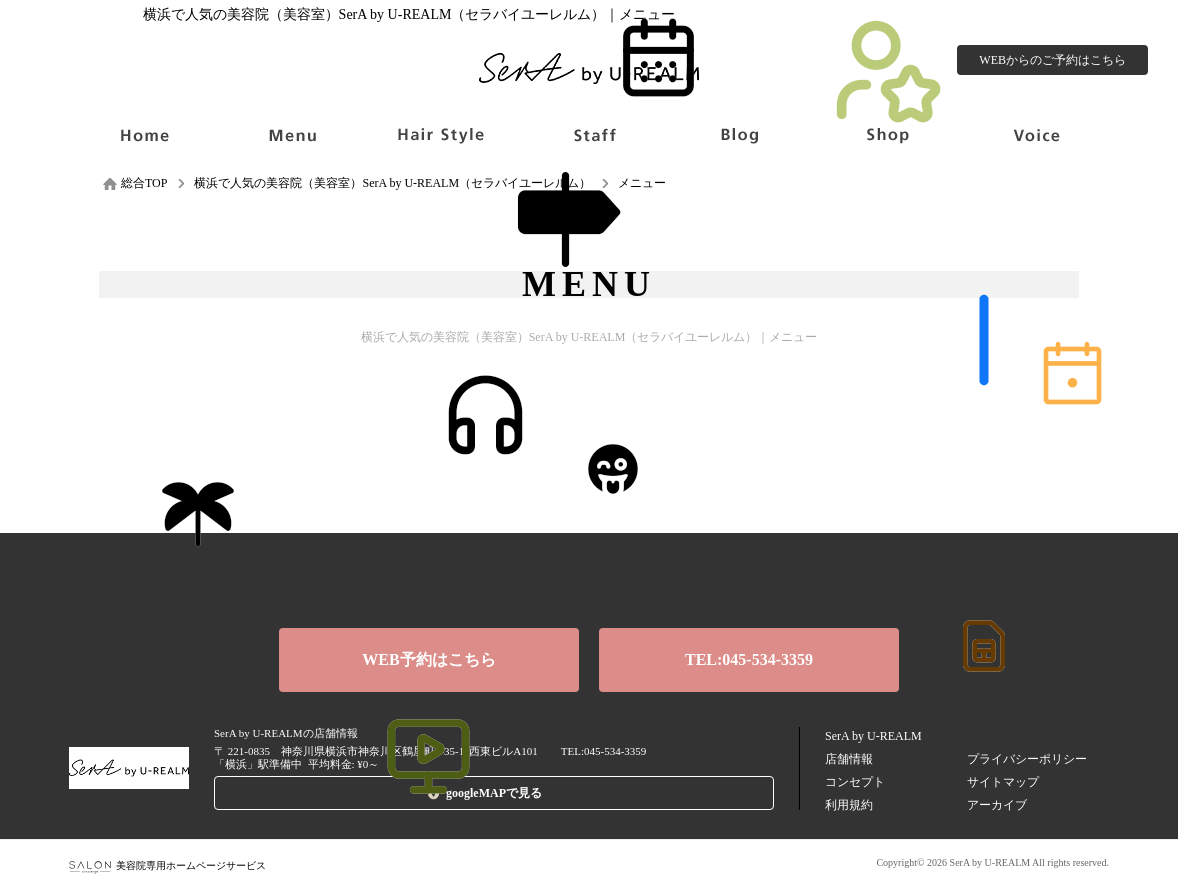  What do you see at coordinates (428, 756) in the screenshot?
I see `play video on display` at bounding box center [428, 756].